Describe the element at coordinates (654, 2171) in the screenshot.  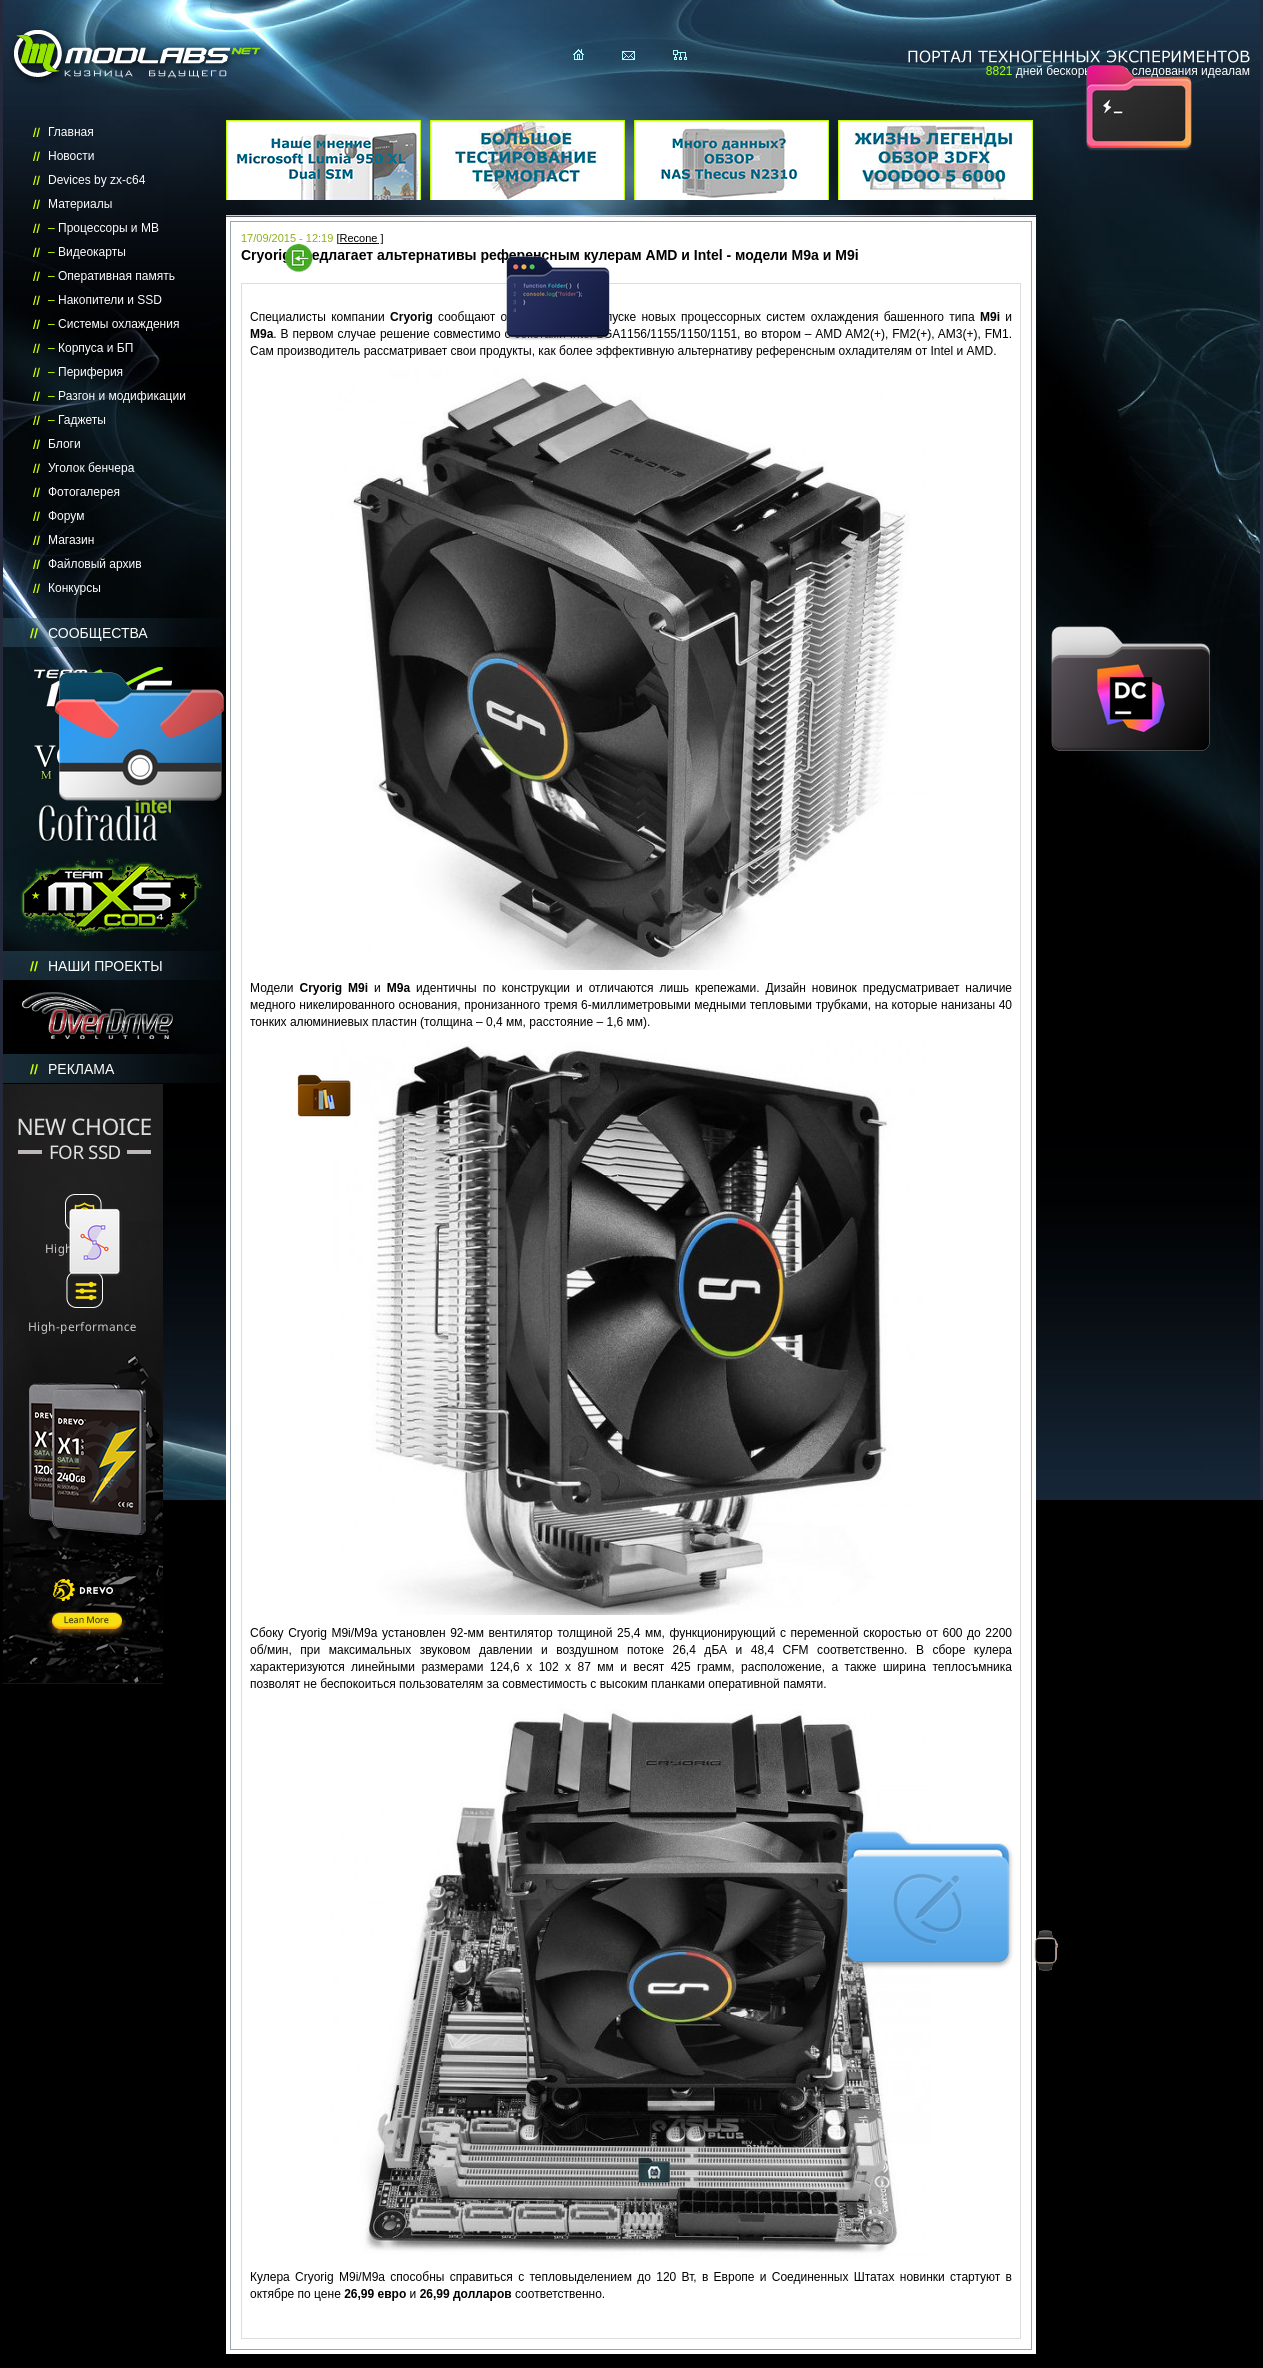
I see `open cordova project folder` at that location.